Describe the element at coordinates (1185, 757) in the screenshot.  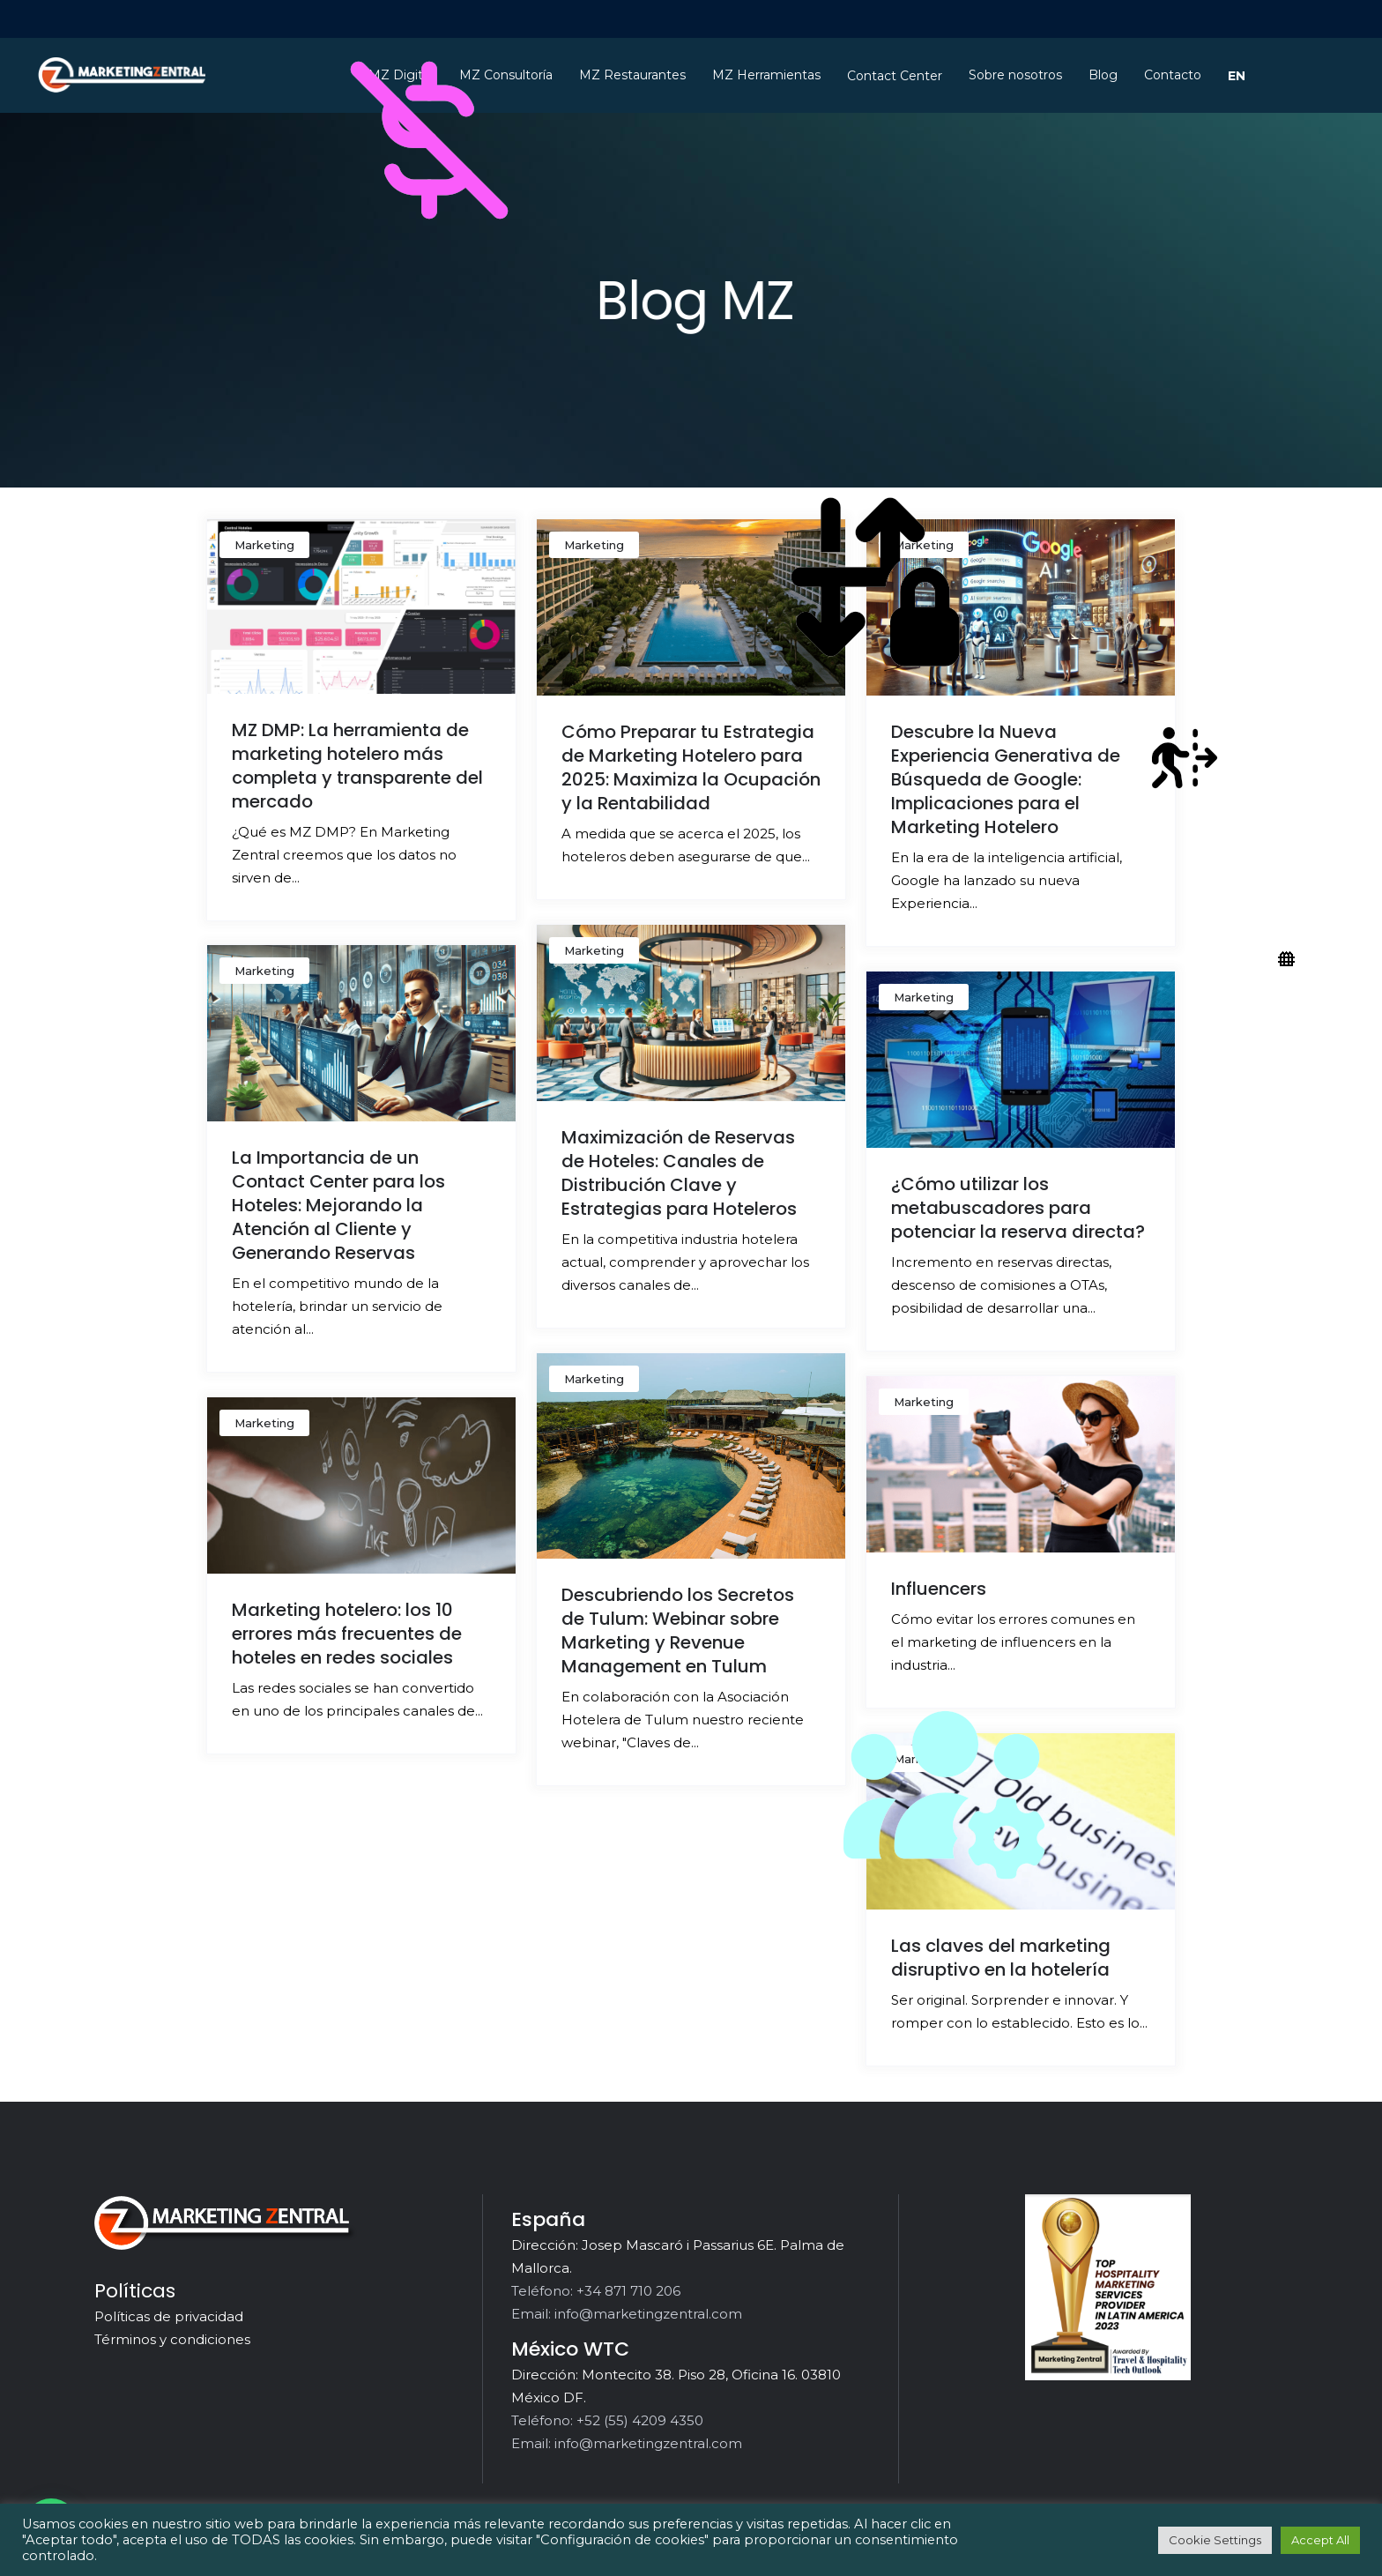
I see `exit or leave current area` at that location.